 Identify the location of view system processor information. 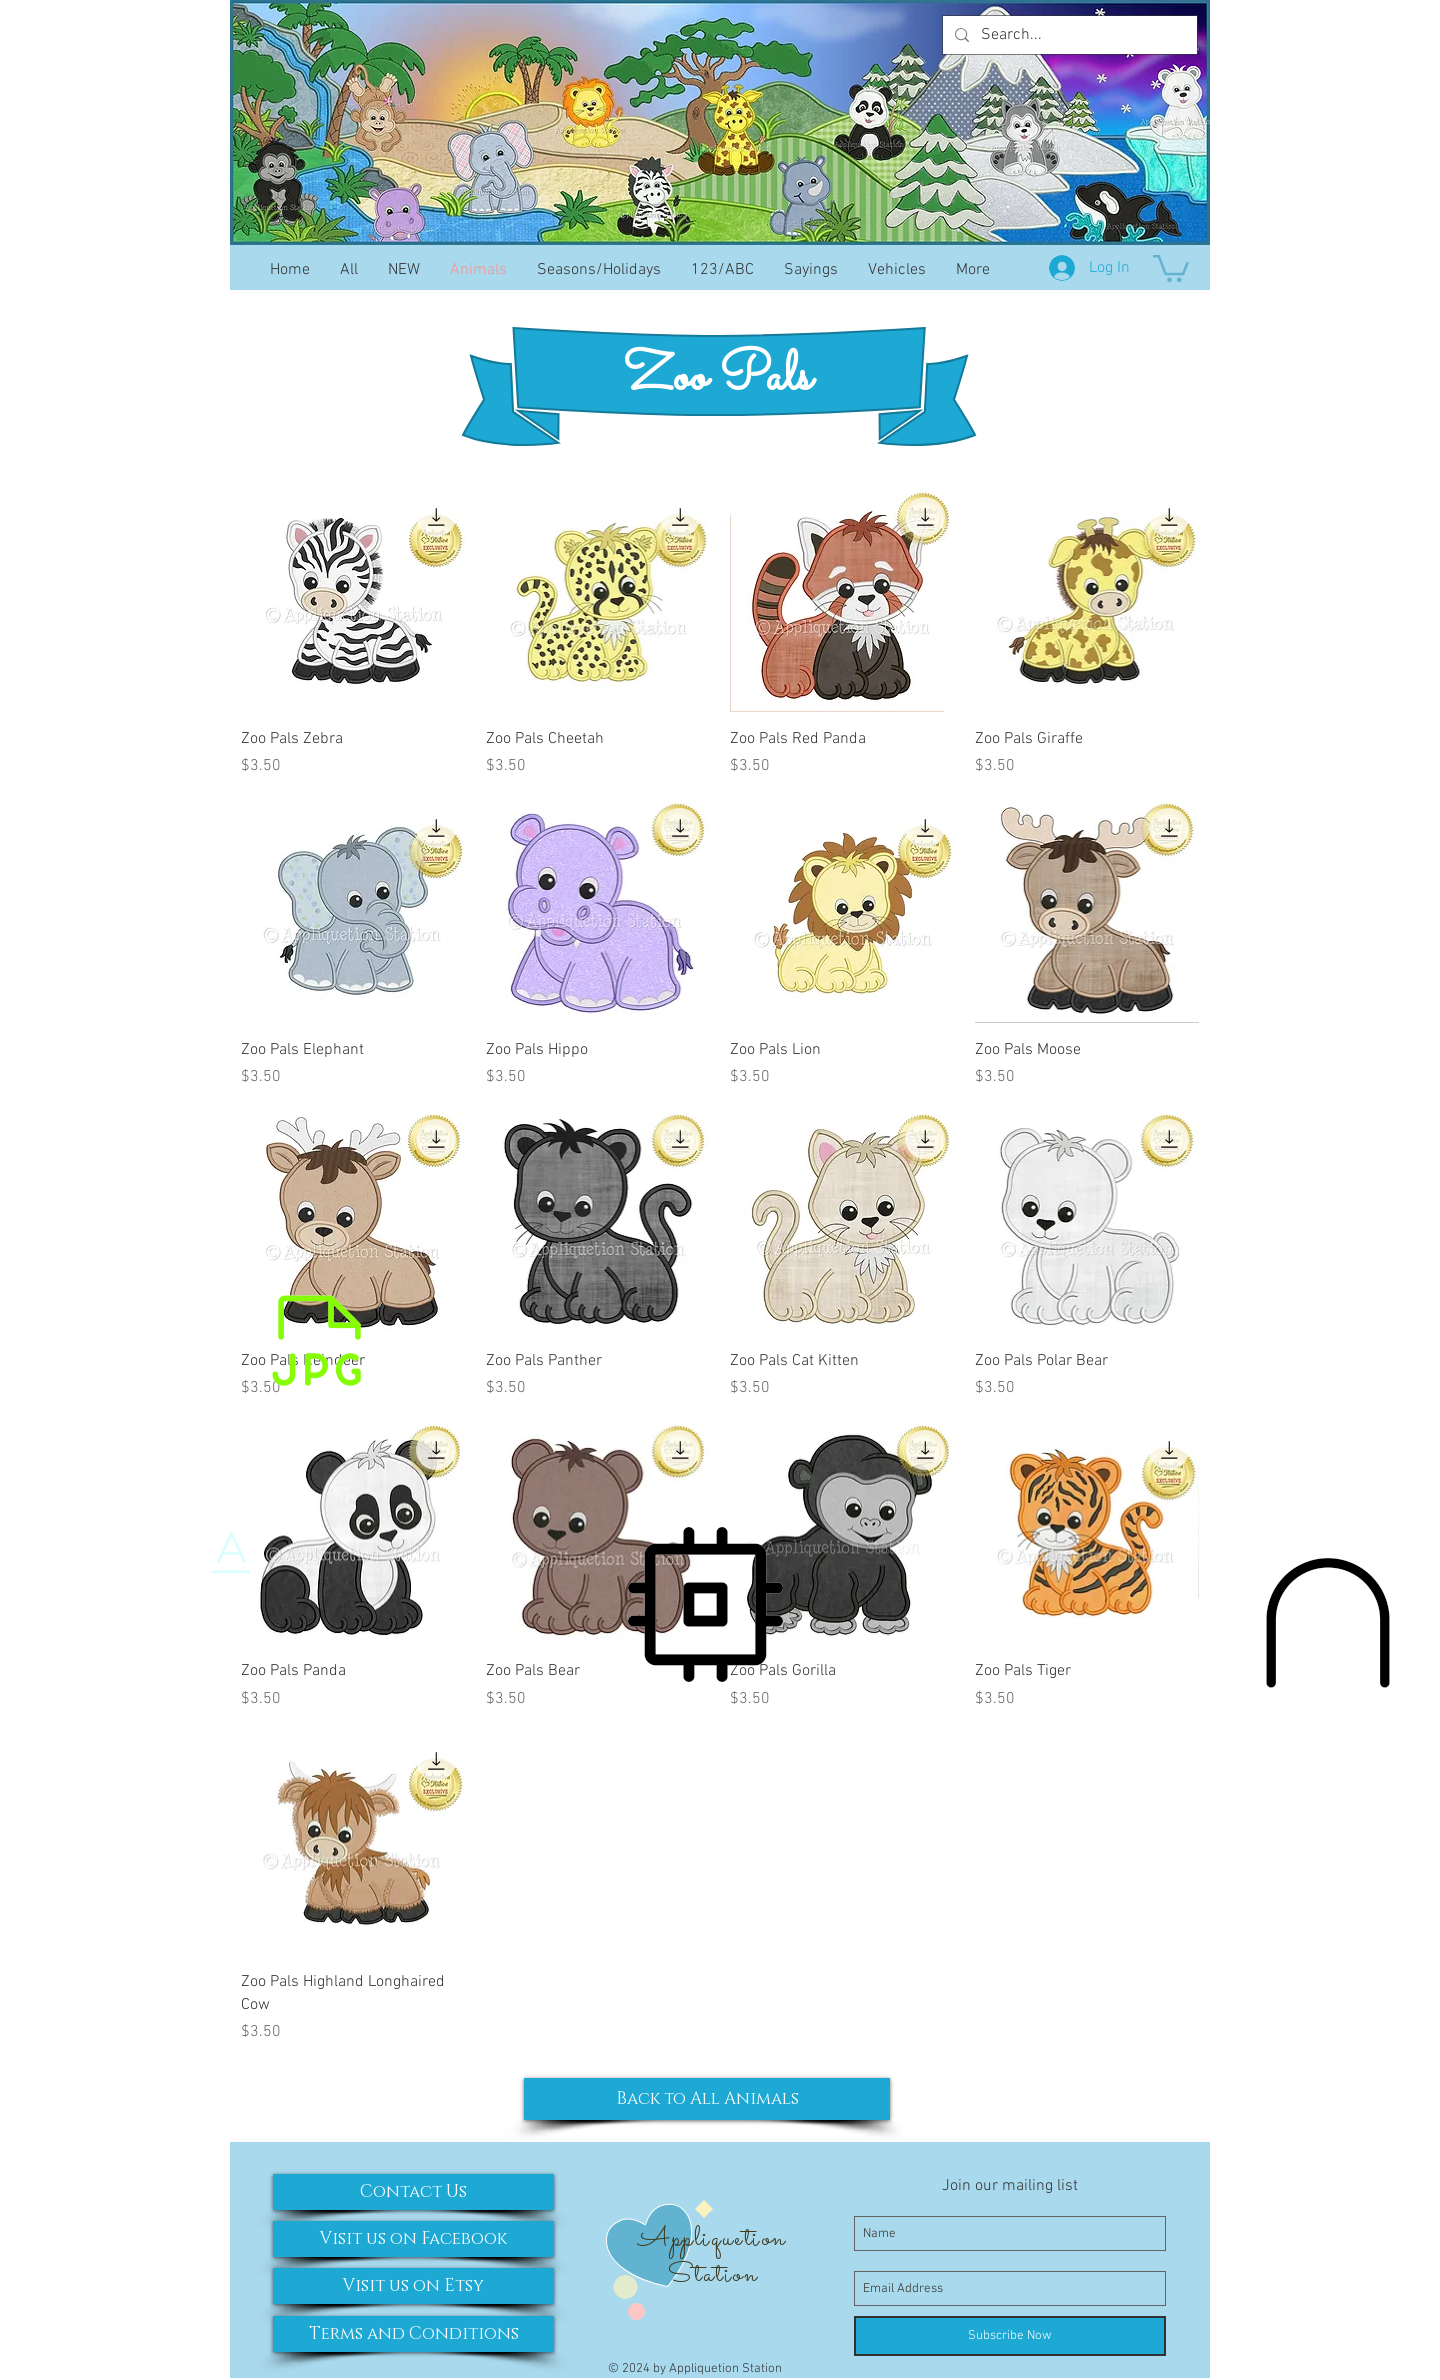
(705, 1604).